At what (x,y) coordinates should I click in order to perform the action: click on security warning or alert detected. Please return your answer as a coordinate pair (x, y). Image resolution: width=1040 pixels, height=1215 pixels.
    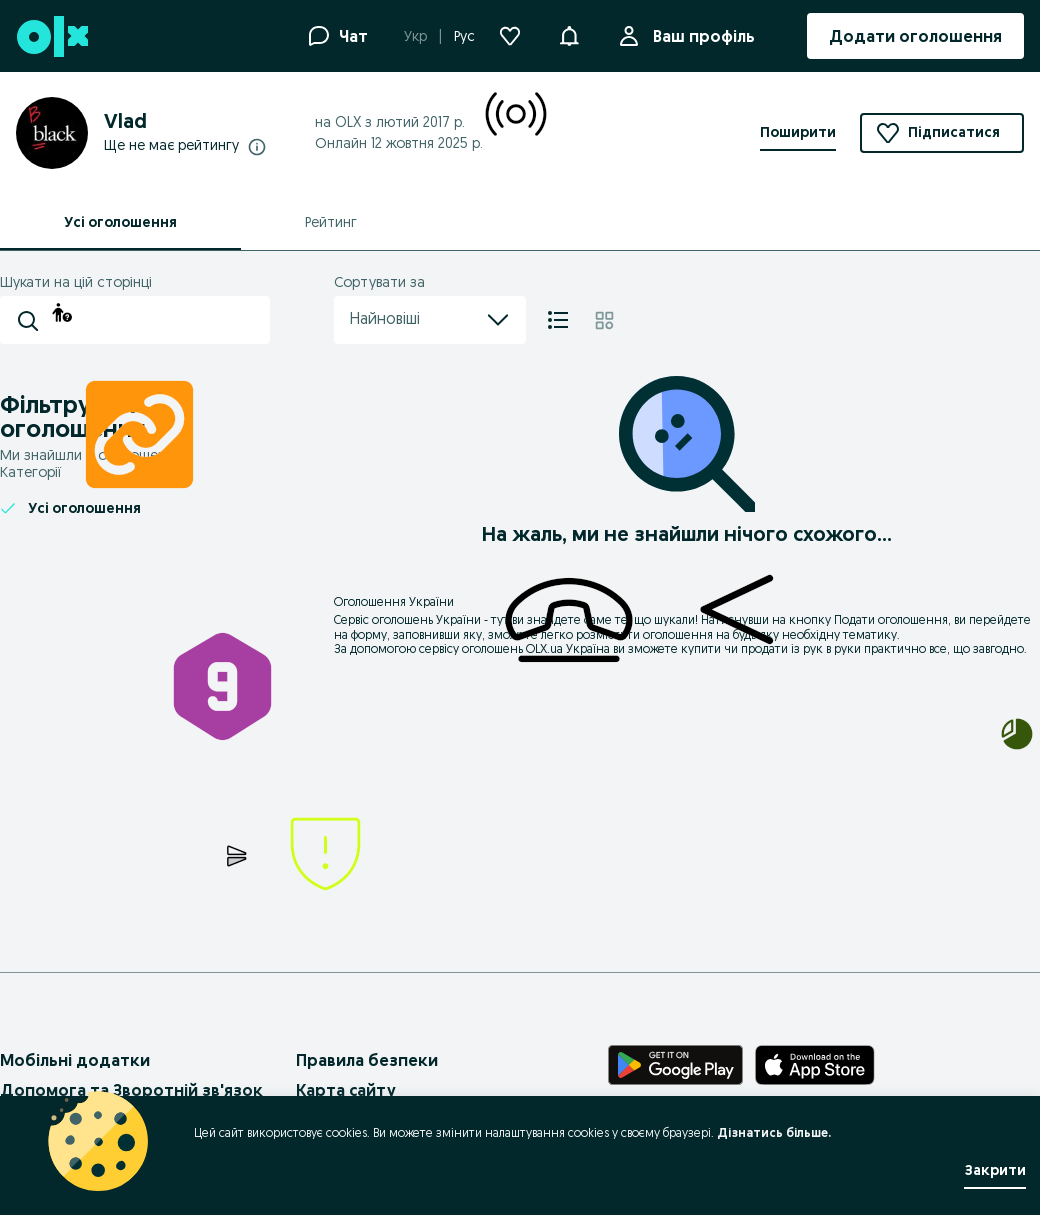
    Looking at the image, I should click on (325, 849).